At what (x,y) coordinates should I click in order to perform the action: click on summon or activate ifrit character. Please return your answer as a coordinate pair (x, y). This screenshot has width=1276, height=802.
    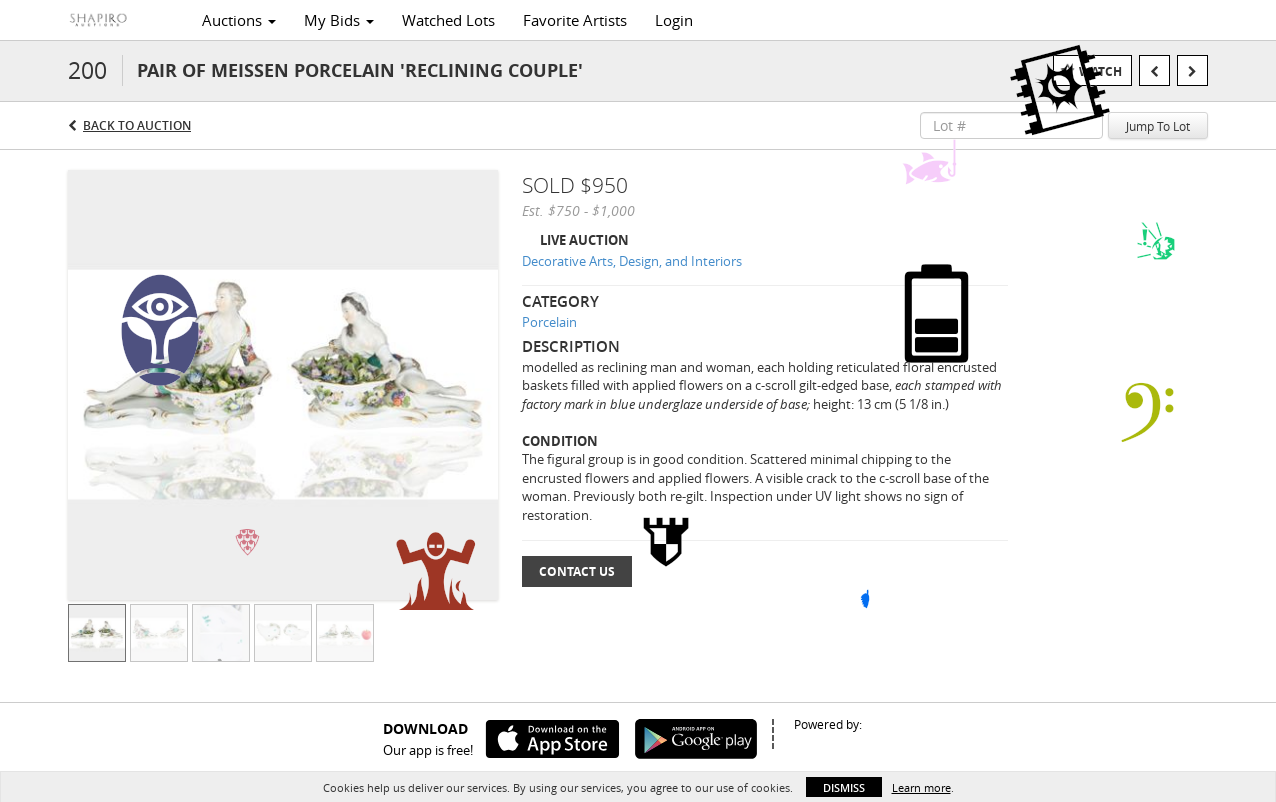
    Looking at the image, I should click on (436, 571).